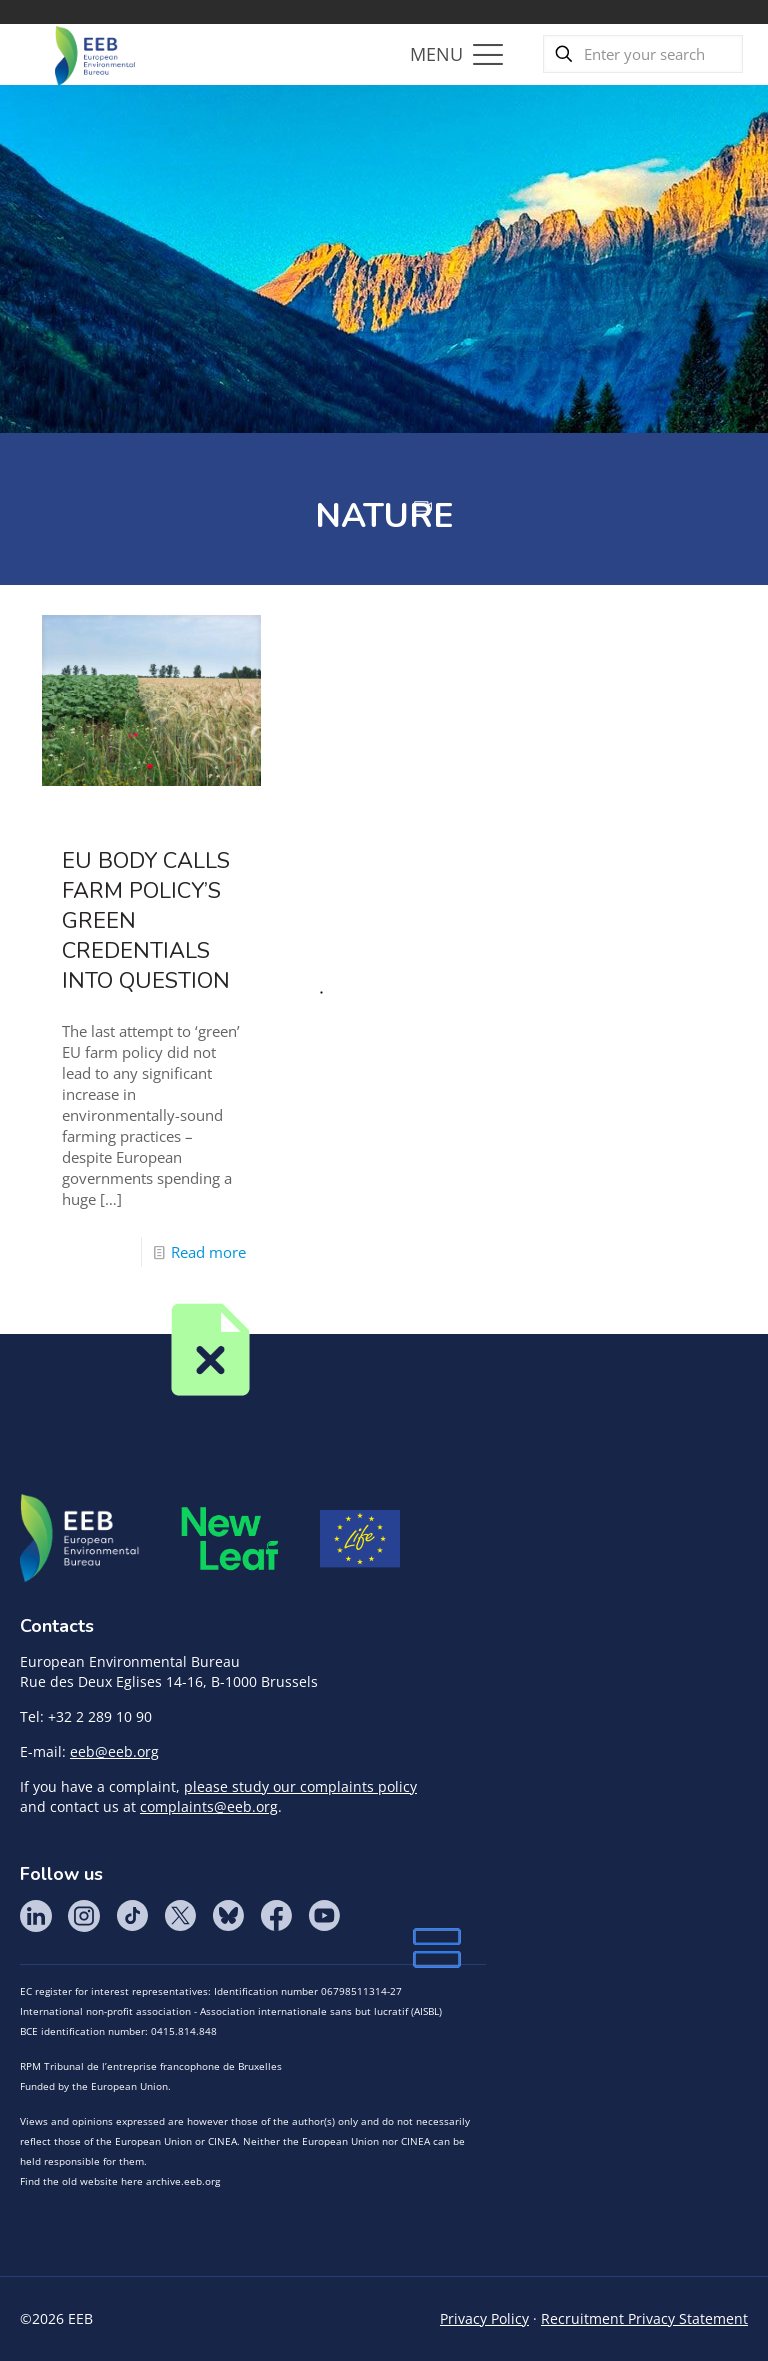 The width and height of the screenshot is (768, 2361). I want to click on switch to row layout view, so click(437, 1948).